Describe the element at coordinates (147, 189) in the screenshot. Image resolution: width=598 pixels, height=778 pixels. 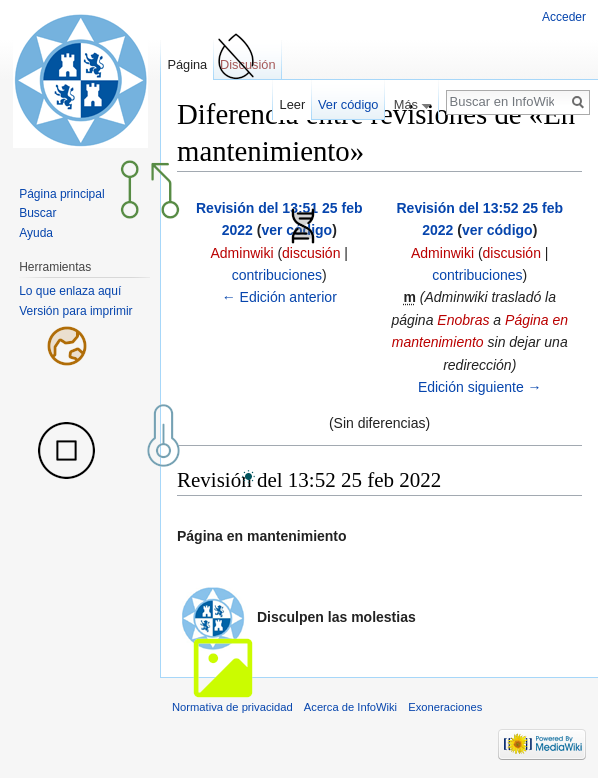
I see `create a new pull request` at that location.